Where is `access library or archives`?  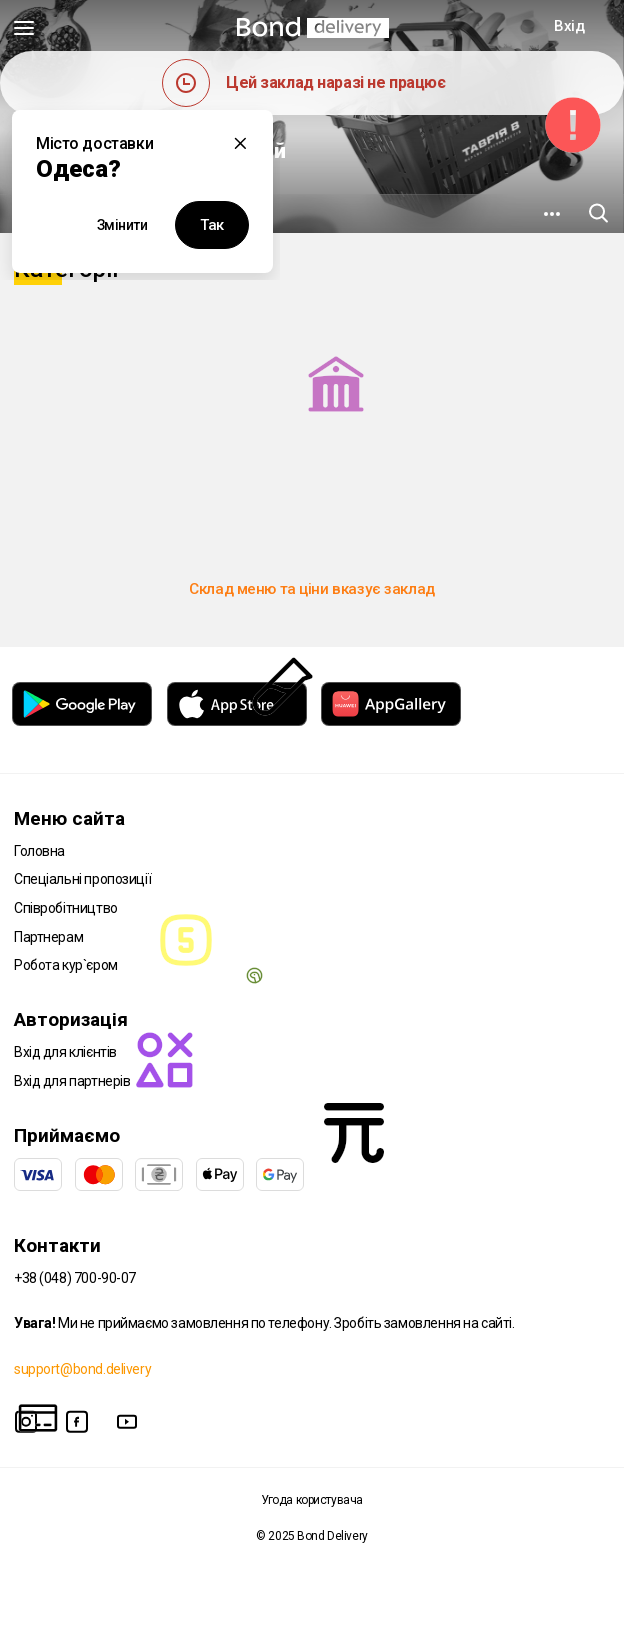
access library or archives is located at coordinates (336, 384).